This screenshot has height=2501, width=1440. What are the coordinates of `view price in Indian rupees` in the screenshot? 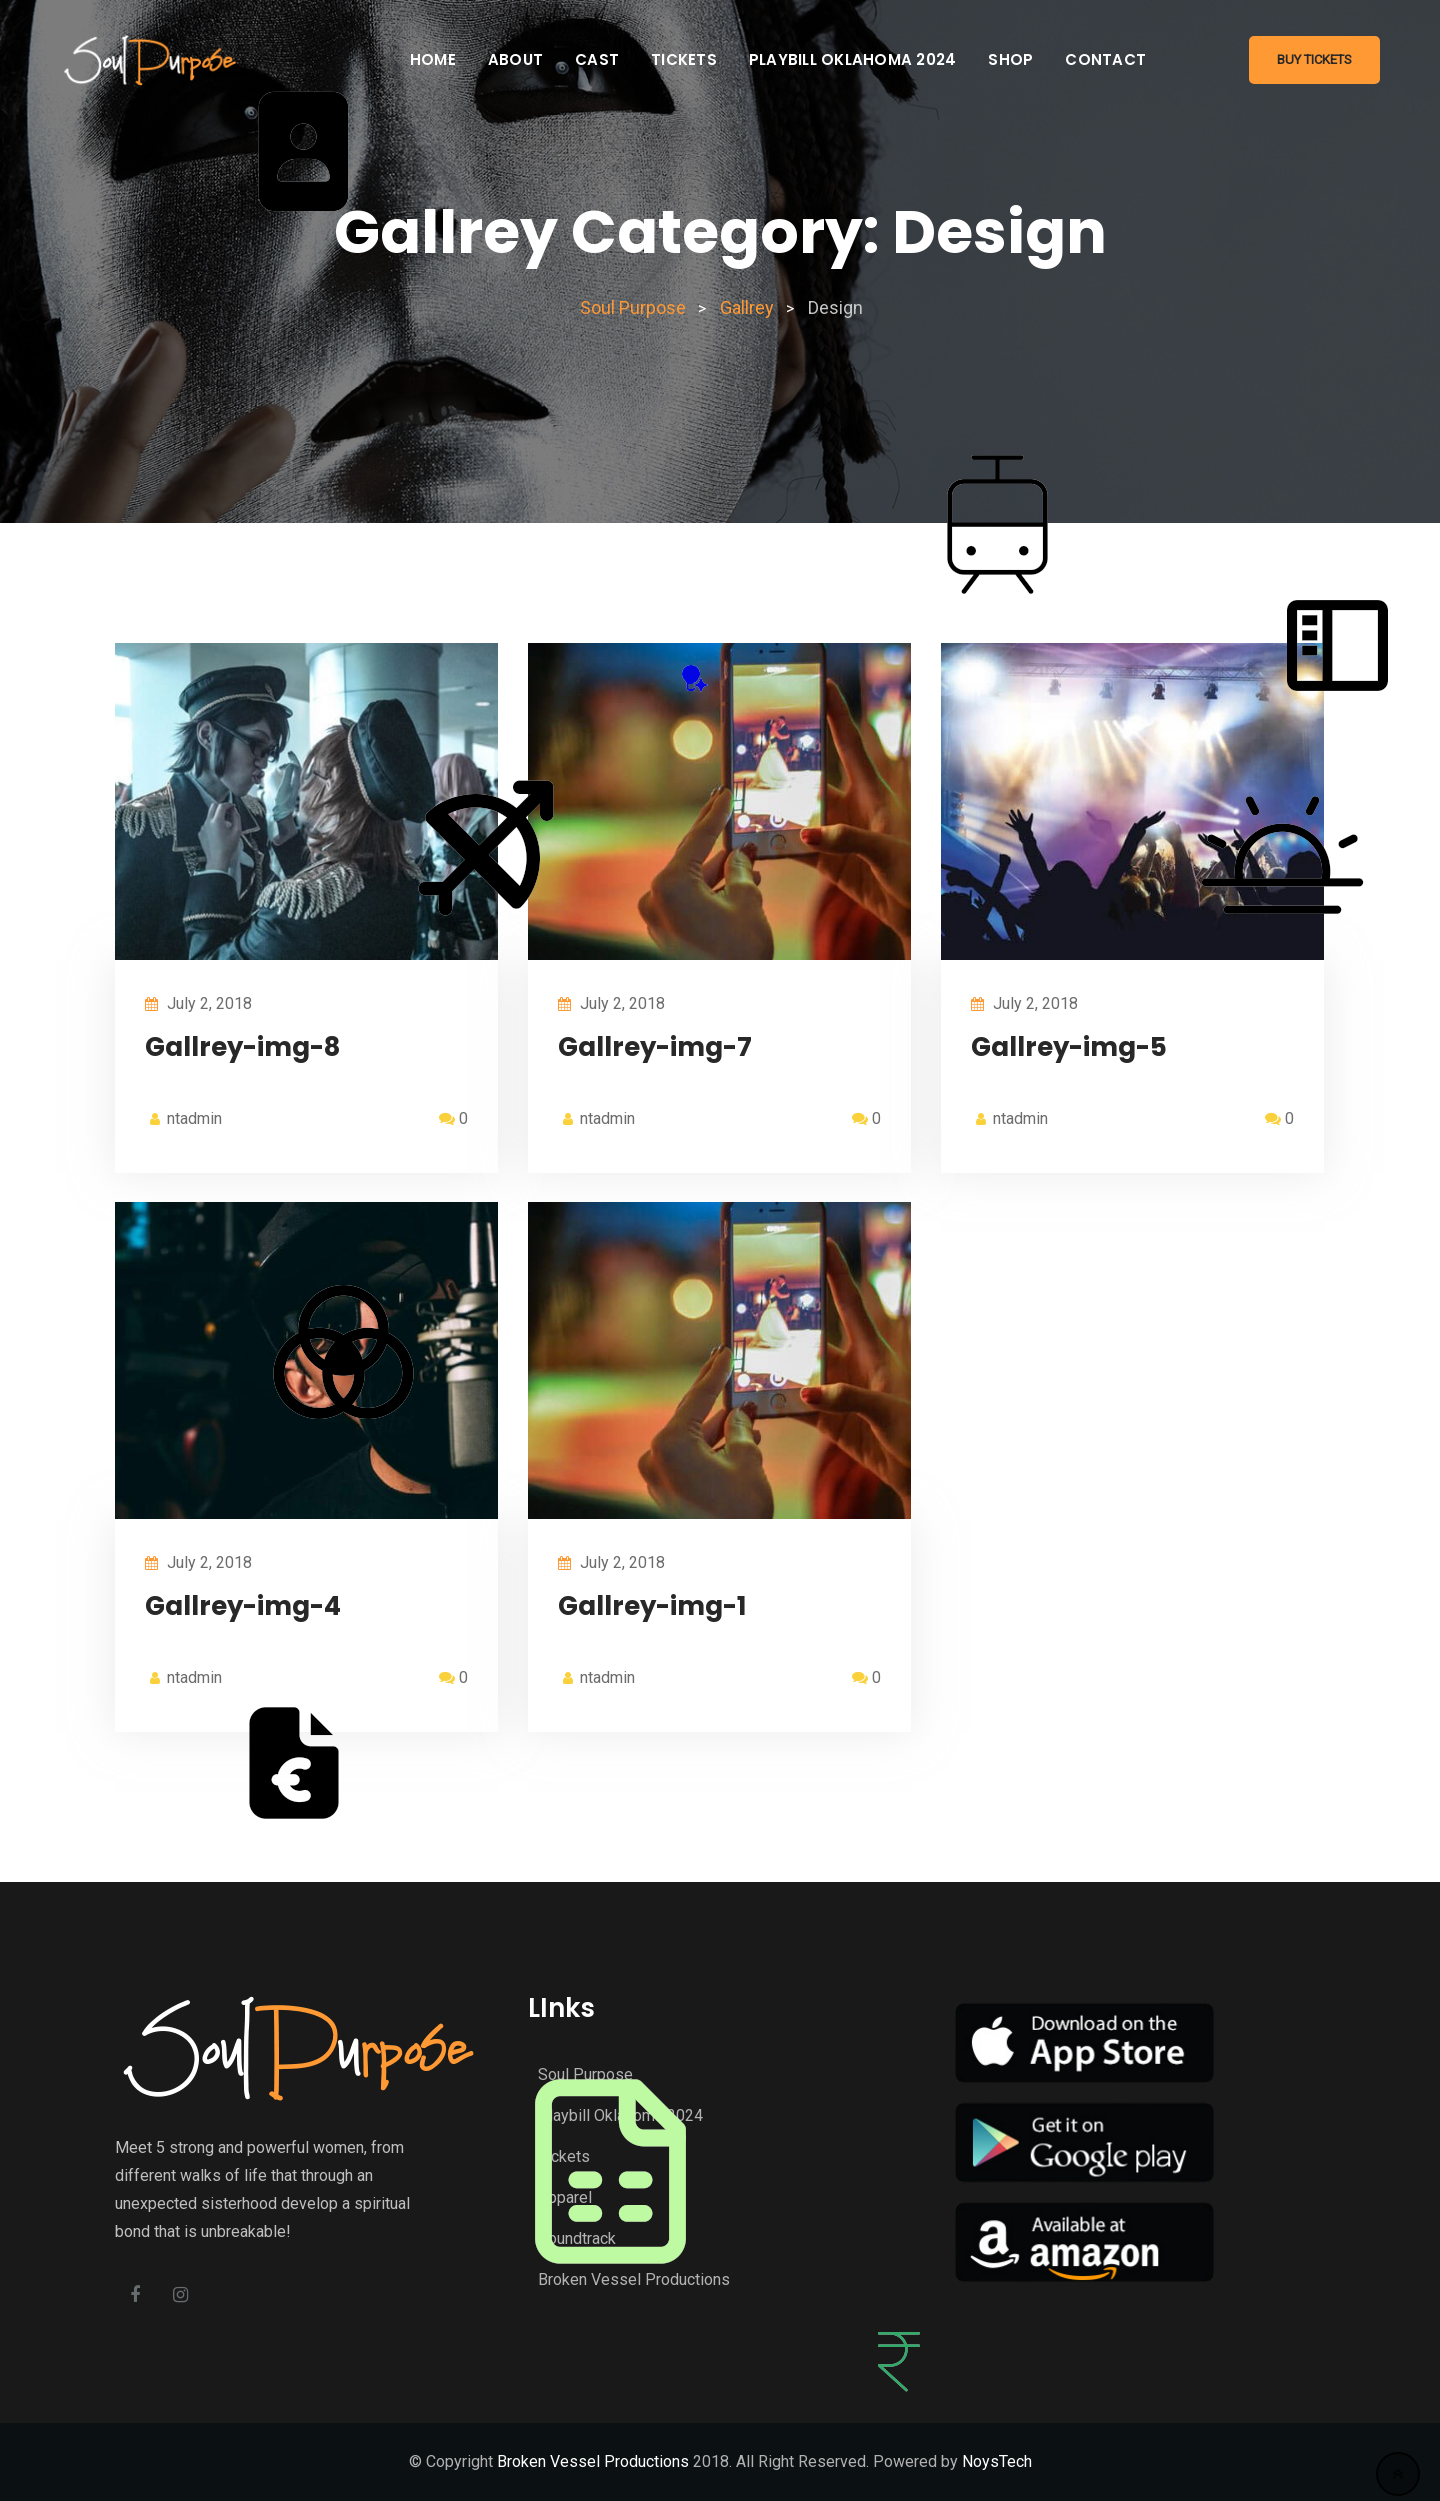 It's located at (896, 2360).